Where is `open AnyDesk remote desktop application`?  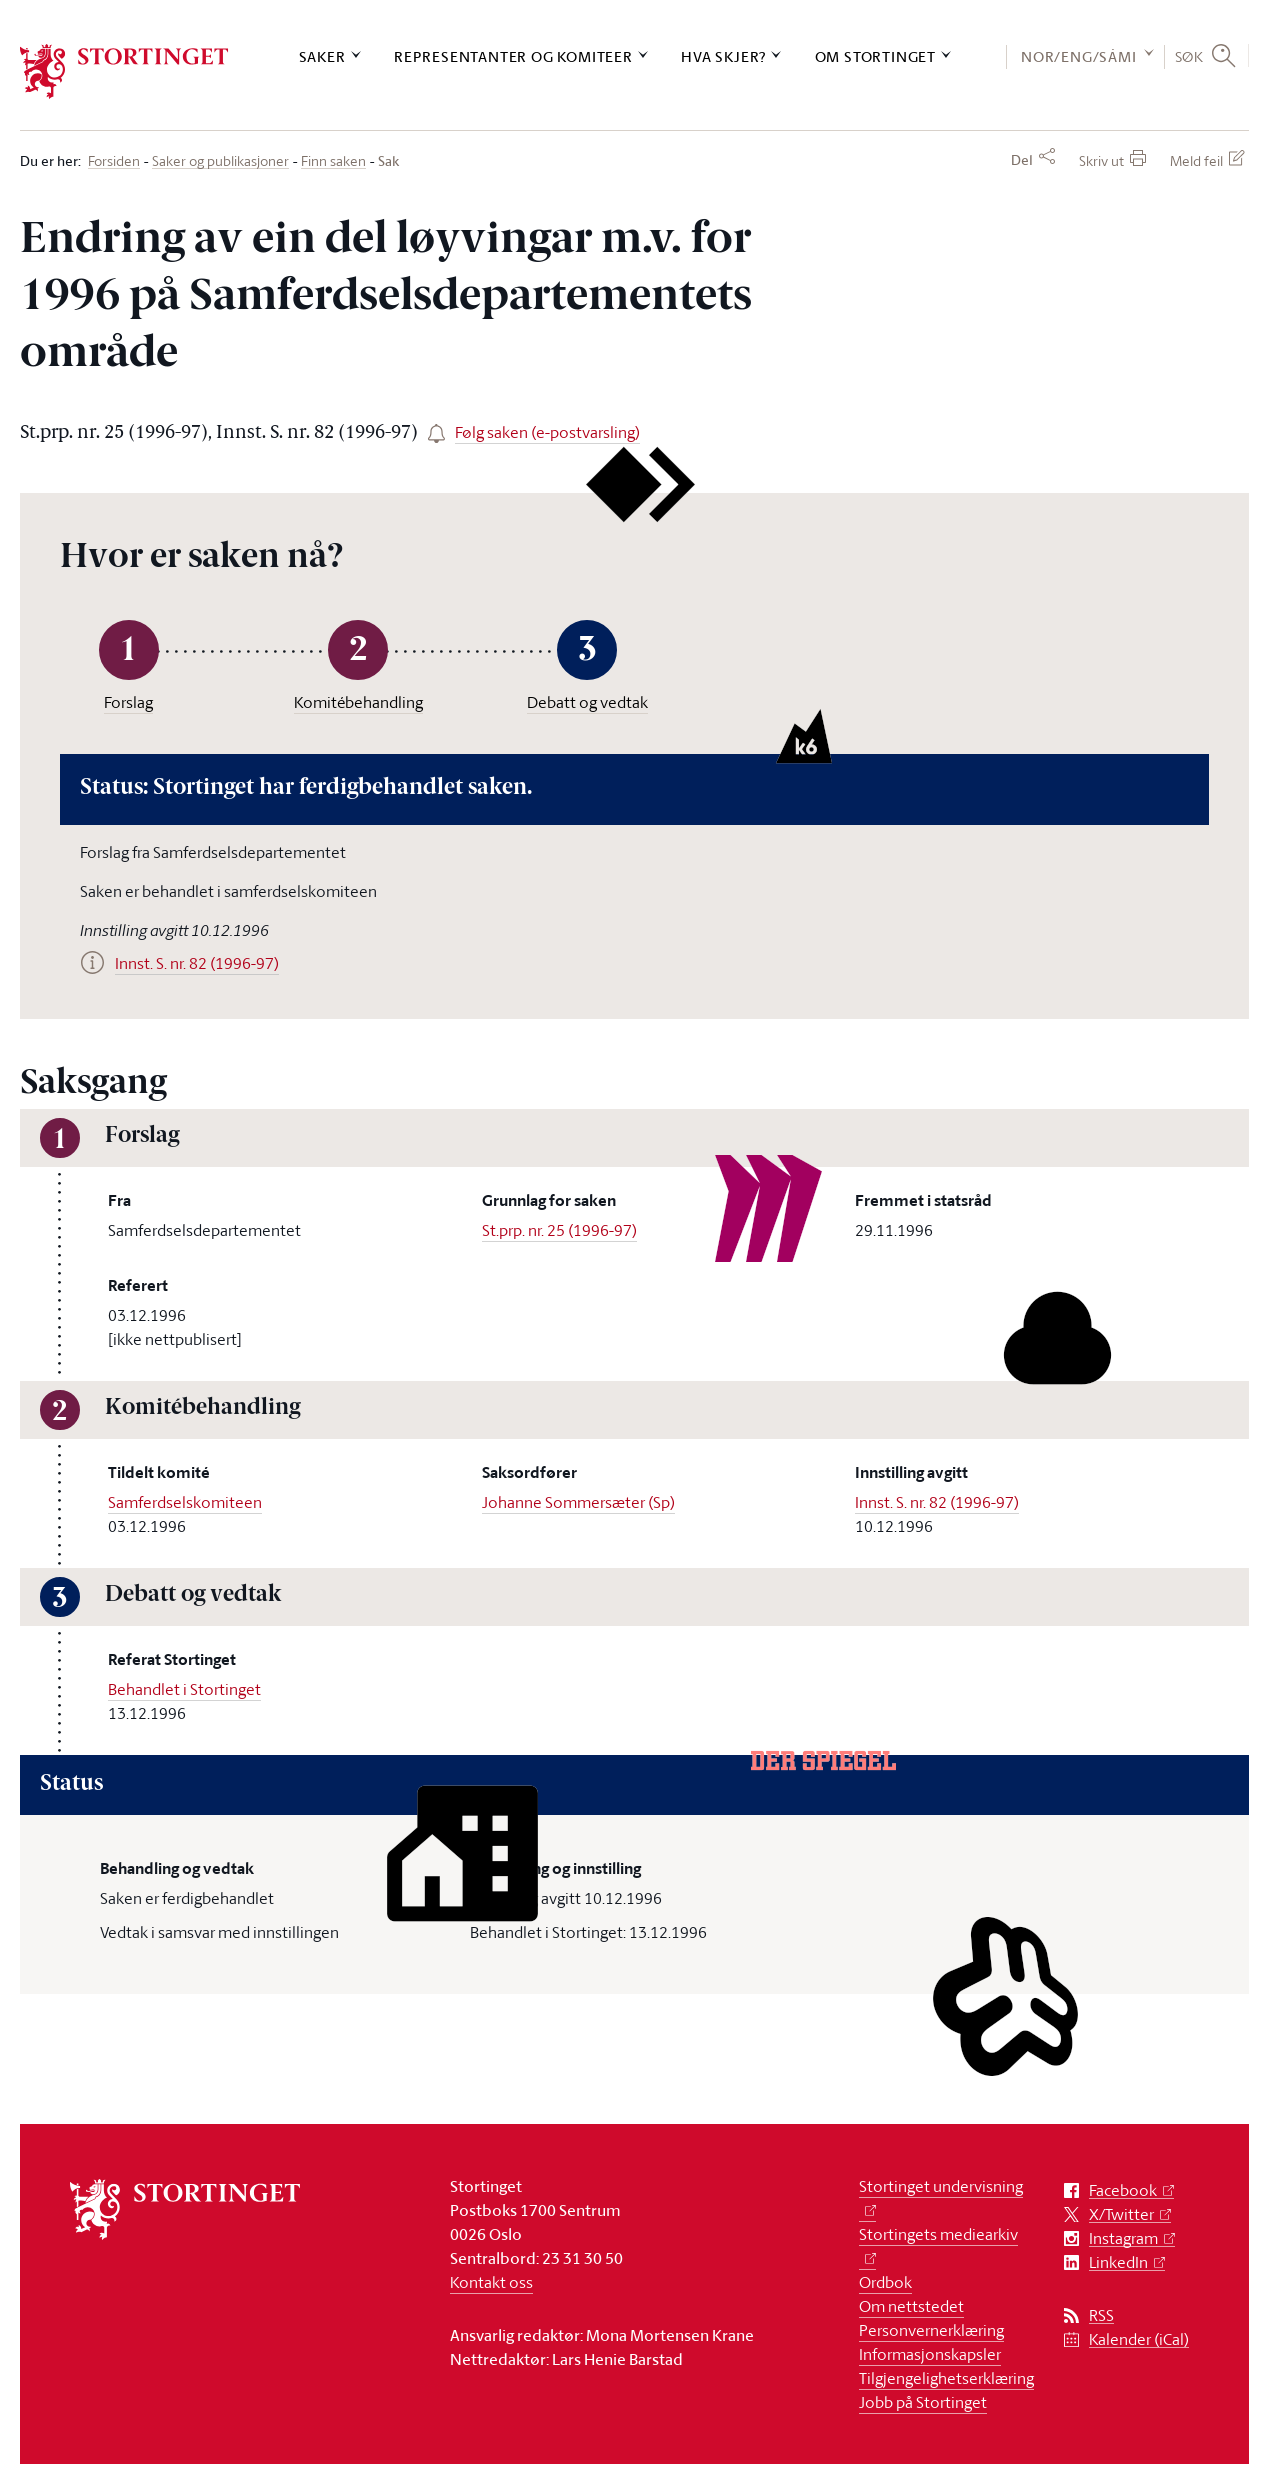 open AnyDesk remote desktop application is located at coordinates (640, 484).